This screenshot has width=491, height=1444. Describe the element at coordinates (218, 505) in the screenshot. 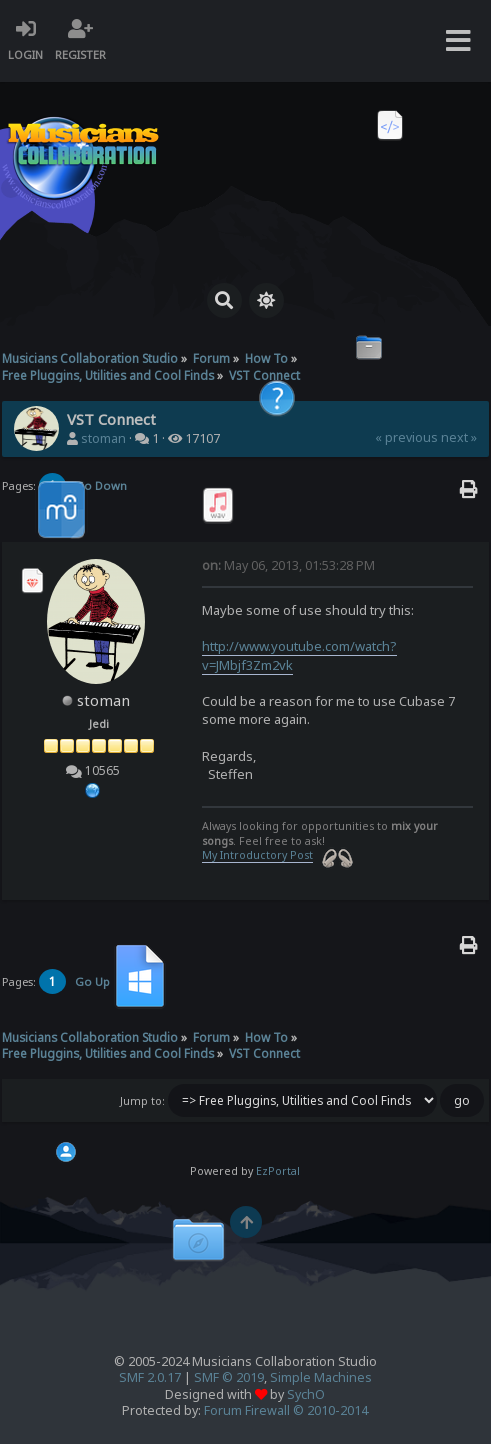

I see `audio file in wav format` at that location.